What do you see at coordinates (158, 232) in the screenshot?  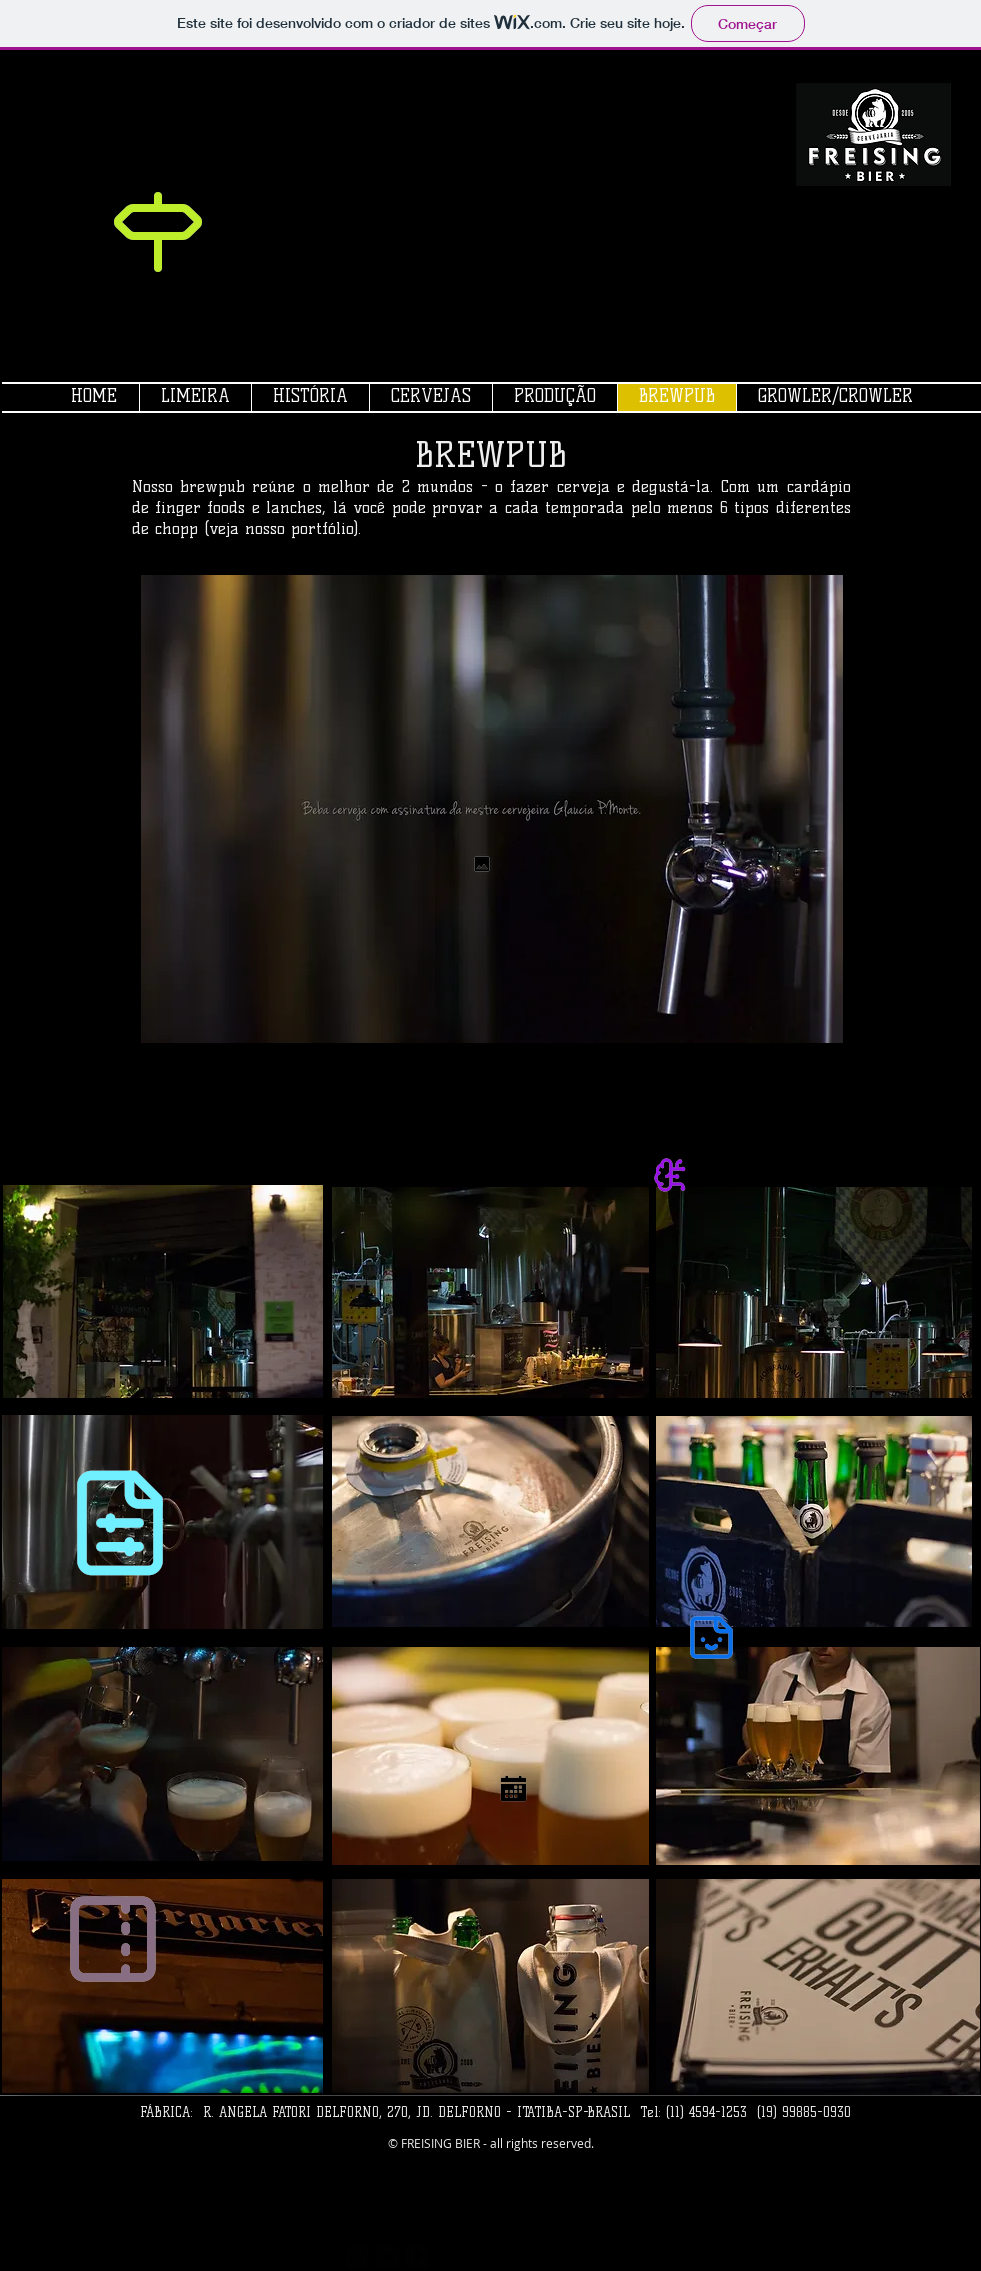 I see `access navigation or directions` at bounding box center [158, 232].